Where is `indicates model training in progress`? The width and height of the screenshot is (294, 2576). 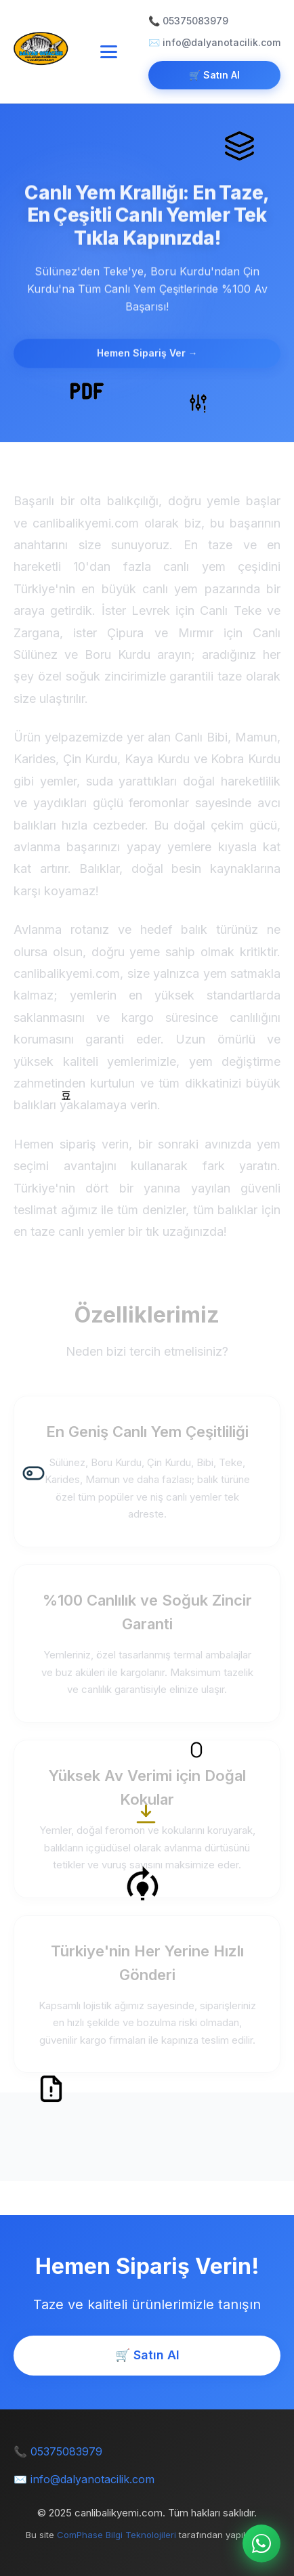
indicates model training in progress is located at coordinates (142, 1885).